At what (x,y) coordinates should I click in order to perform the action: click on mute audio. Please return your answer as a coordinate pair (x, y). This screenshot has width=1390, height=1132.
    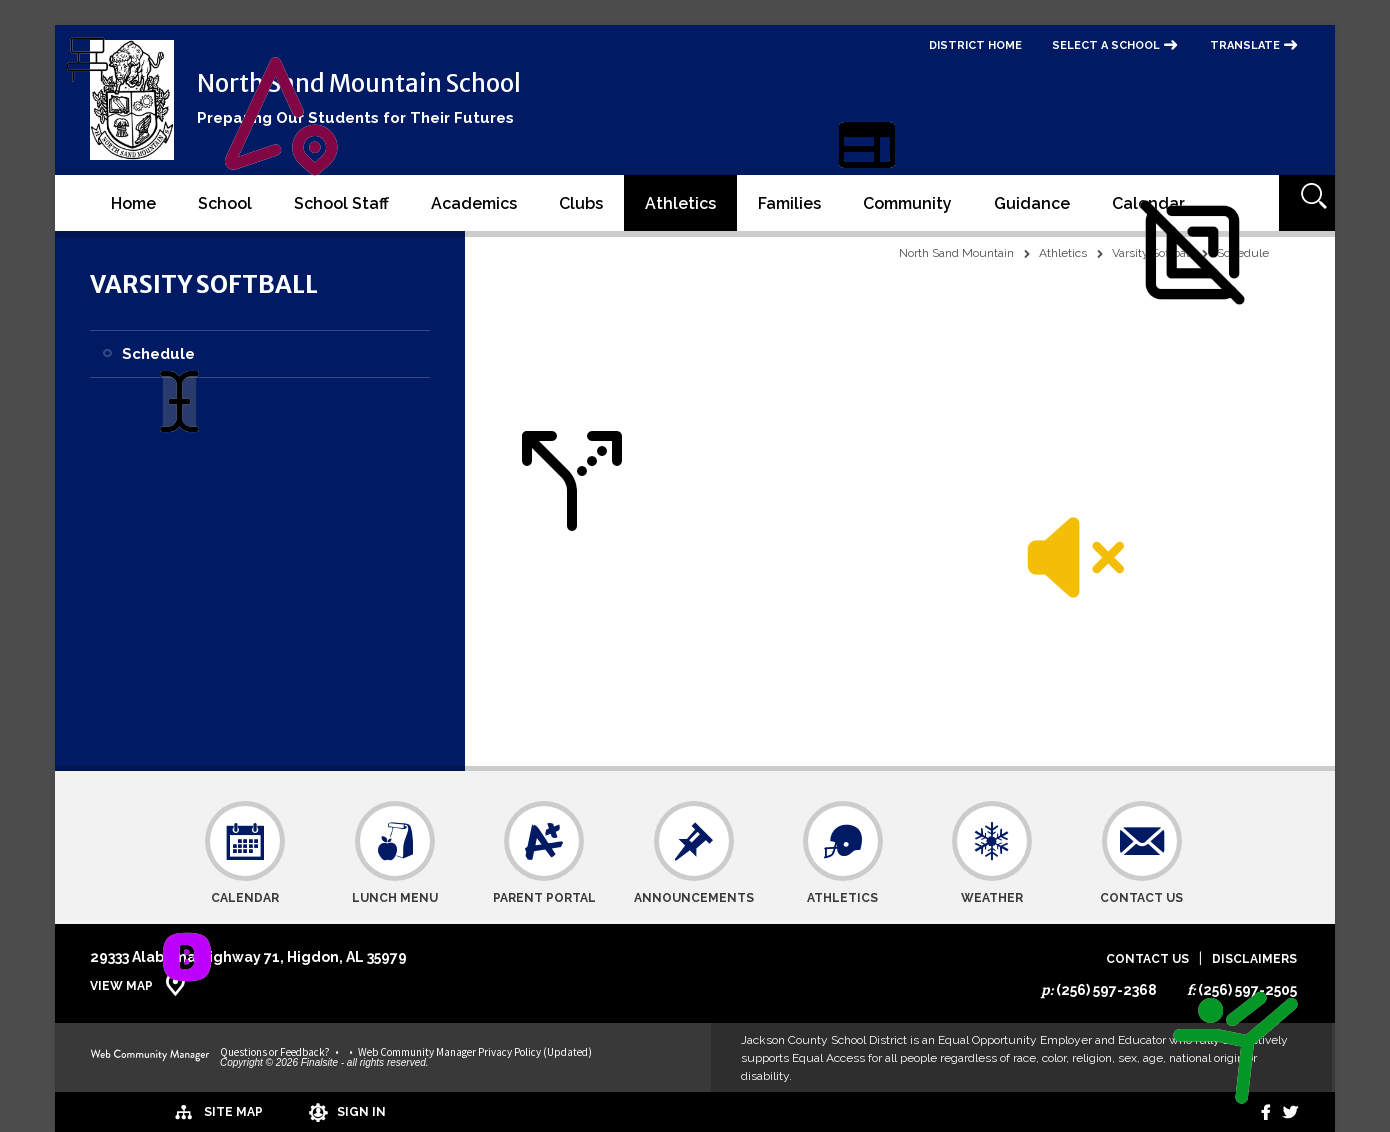
    Looking at the image, I should click on (1079, 557).